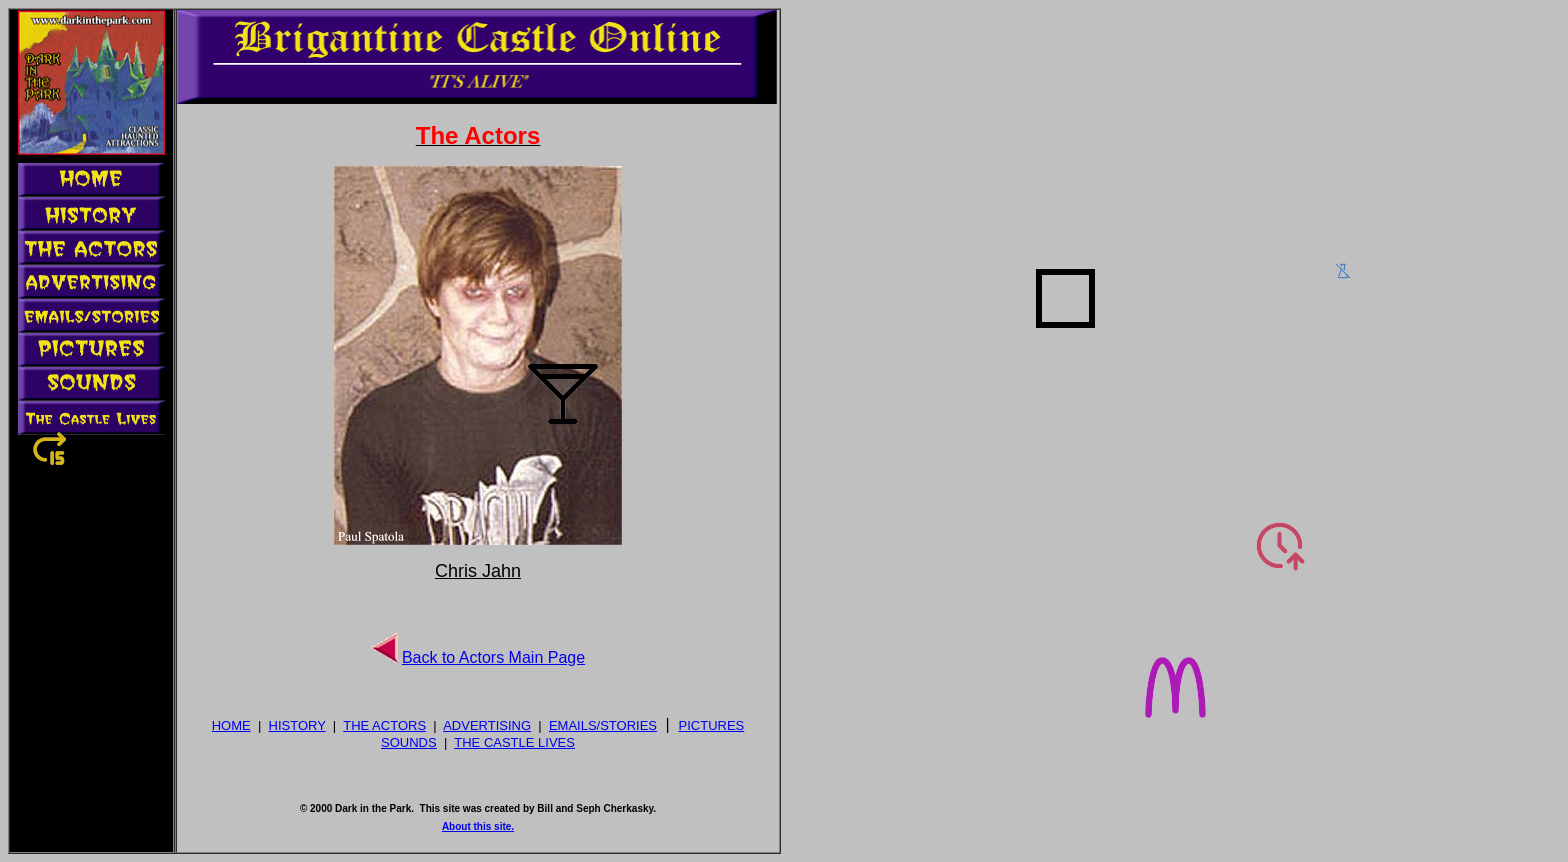 This screenshot has height=862, width=1568. Describe the element at coordinates (1065, 298) in the screenshot. I see `unselected checkbox in a form or list` at that location.